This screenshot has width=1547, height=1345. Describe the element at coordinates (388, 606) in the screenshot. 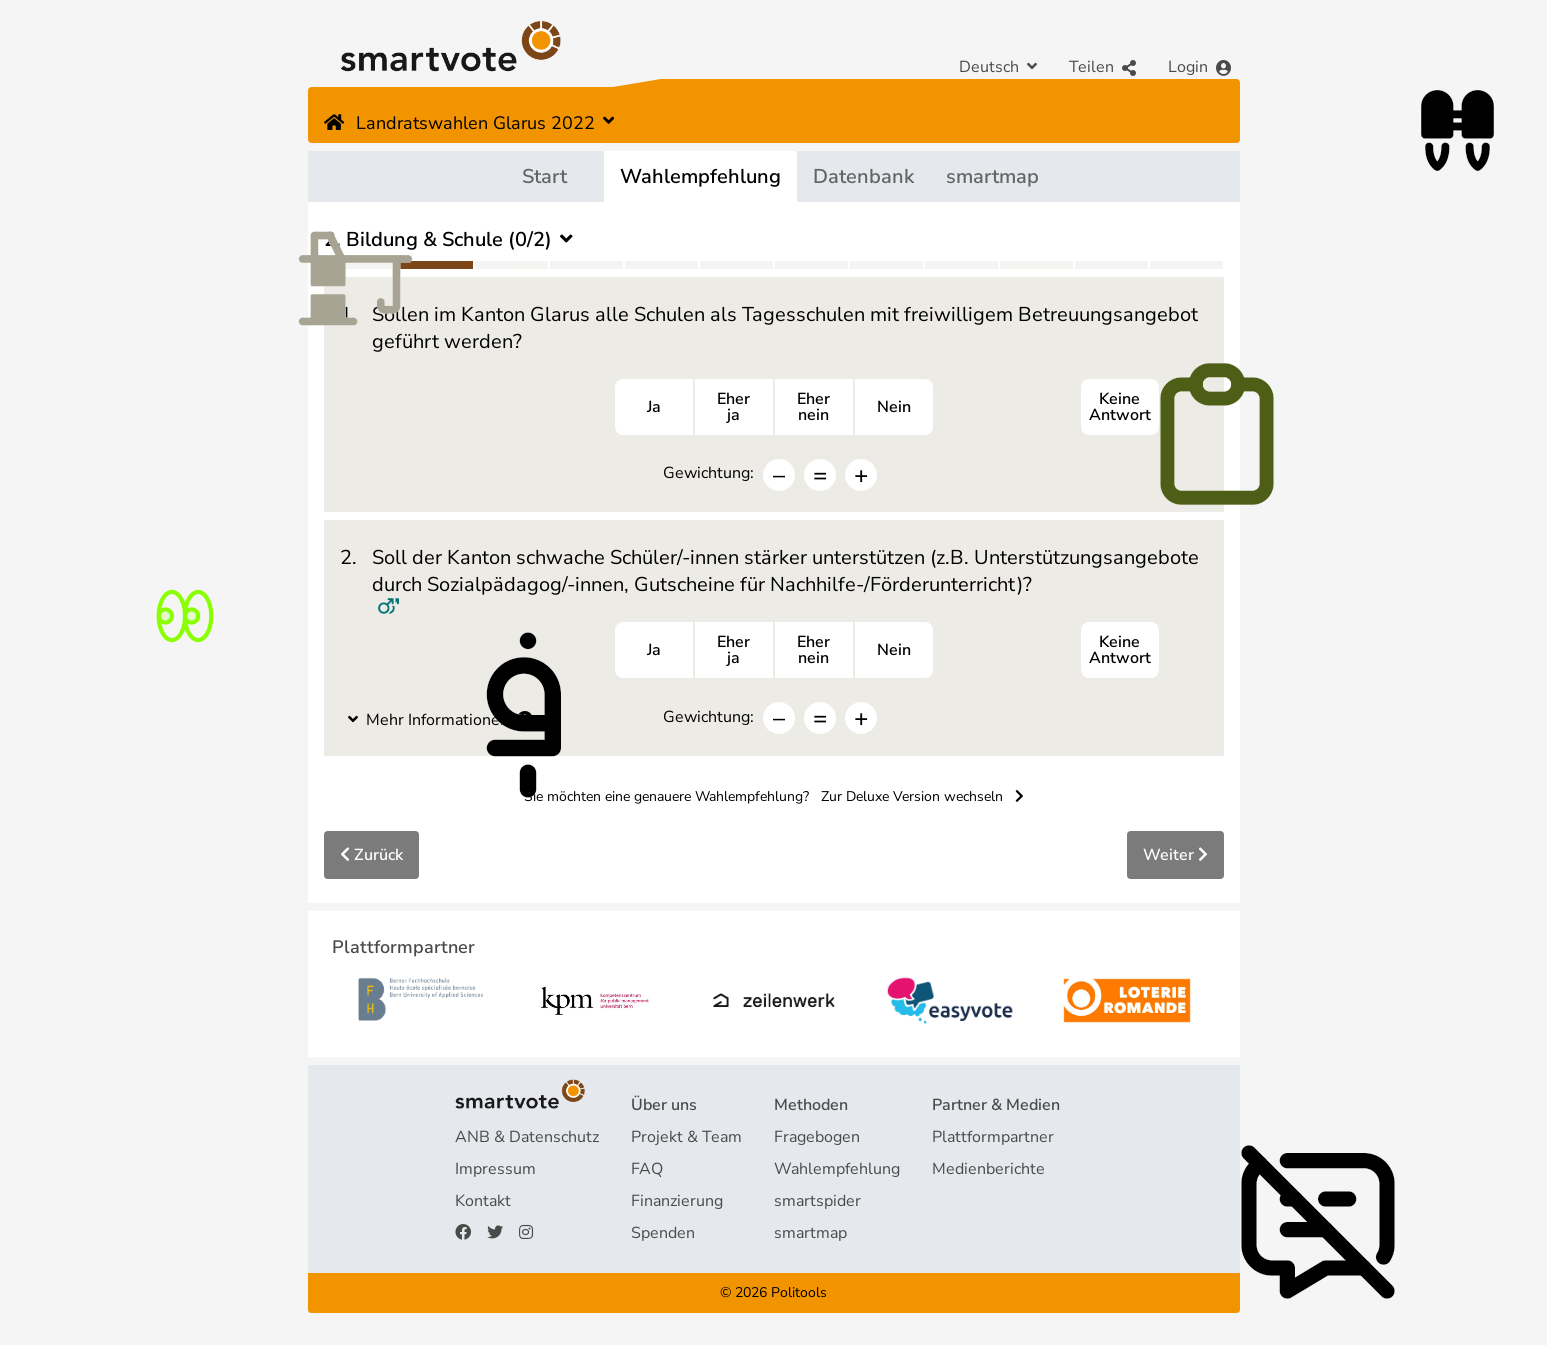

I see `indicates male-male relationship or gay men` at that location.